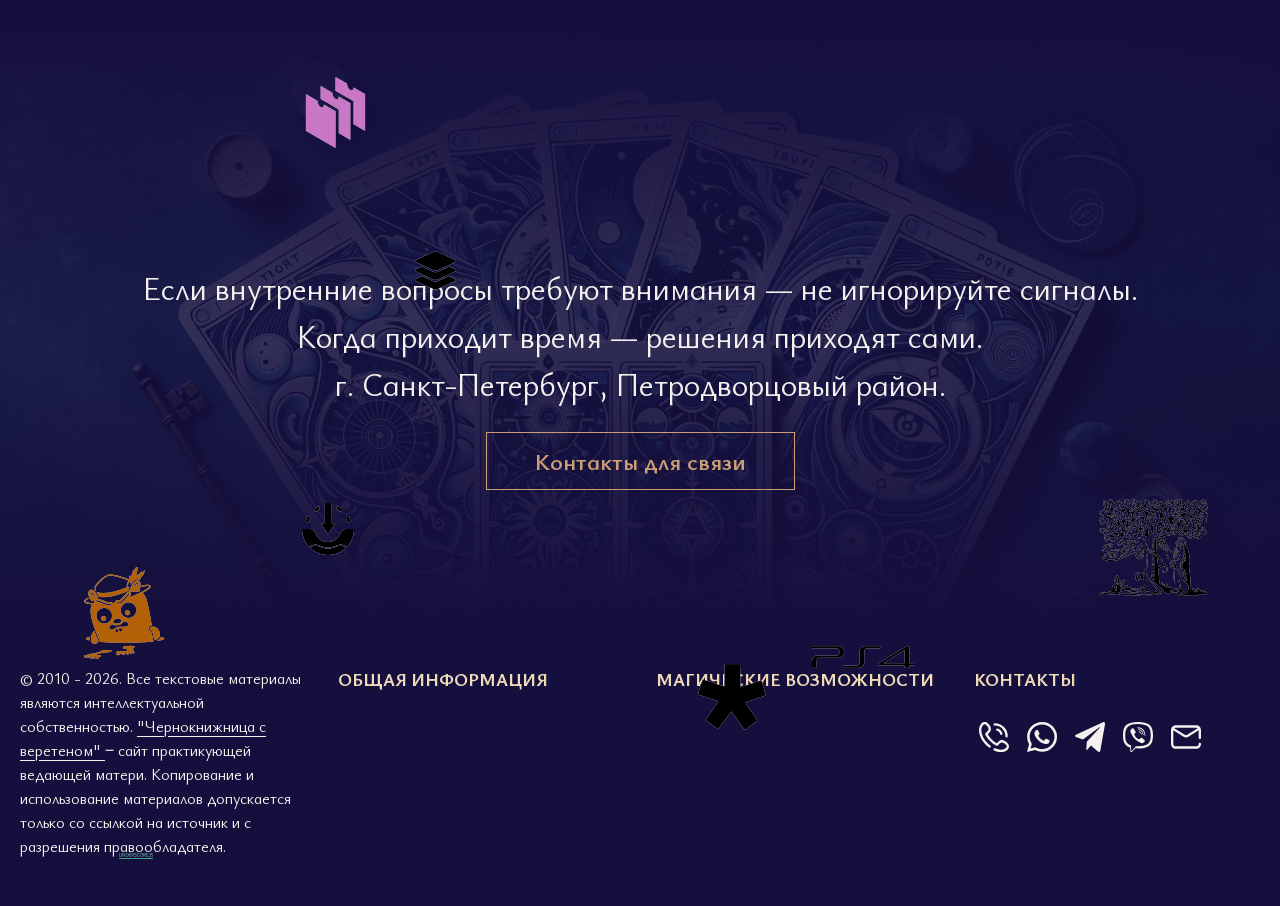  Describe the element at coordinates (1153, 547) in the screenshot. I see `visit elsevier's academic publishing website` at that location.